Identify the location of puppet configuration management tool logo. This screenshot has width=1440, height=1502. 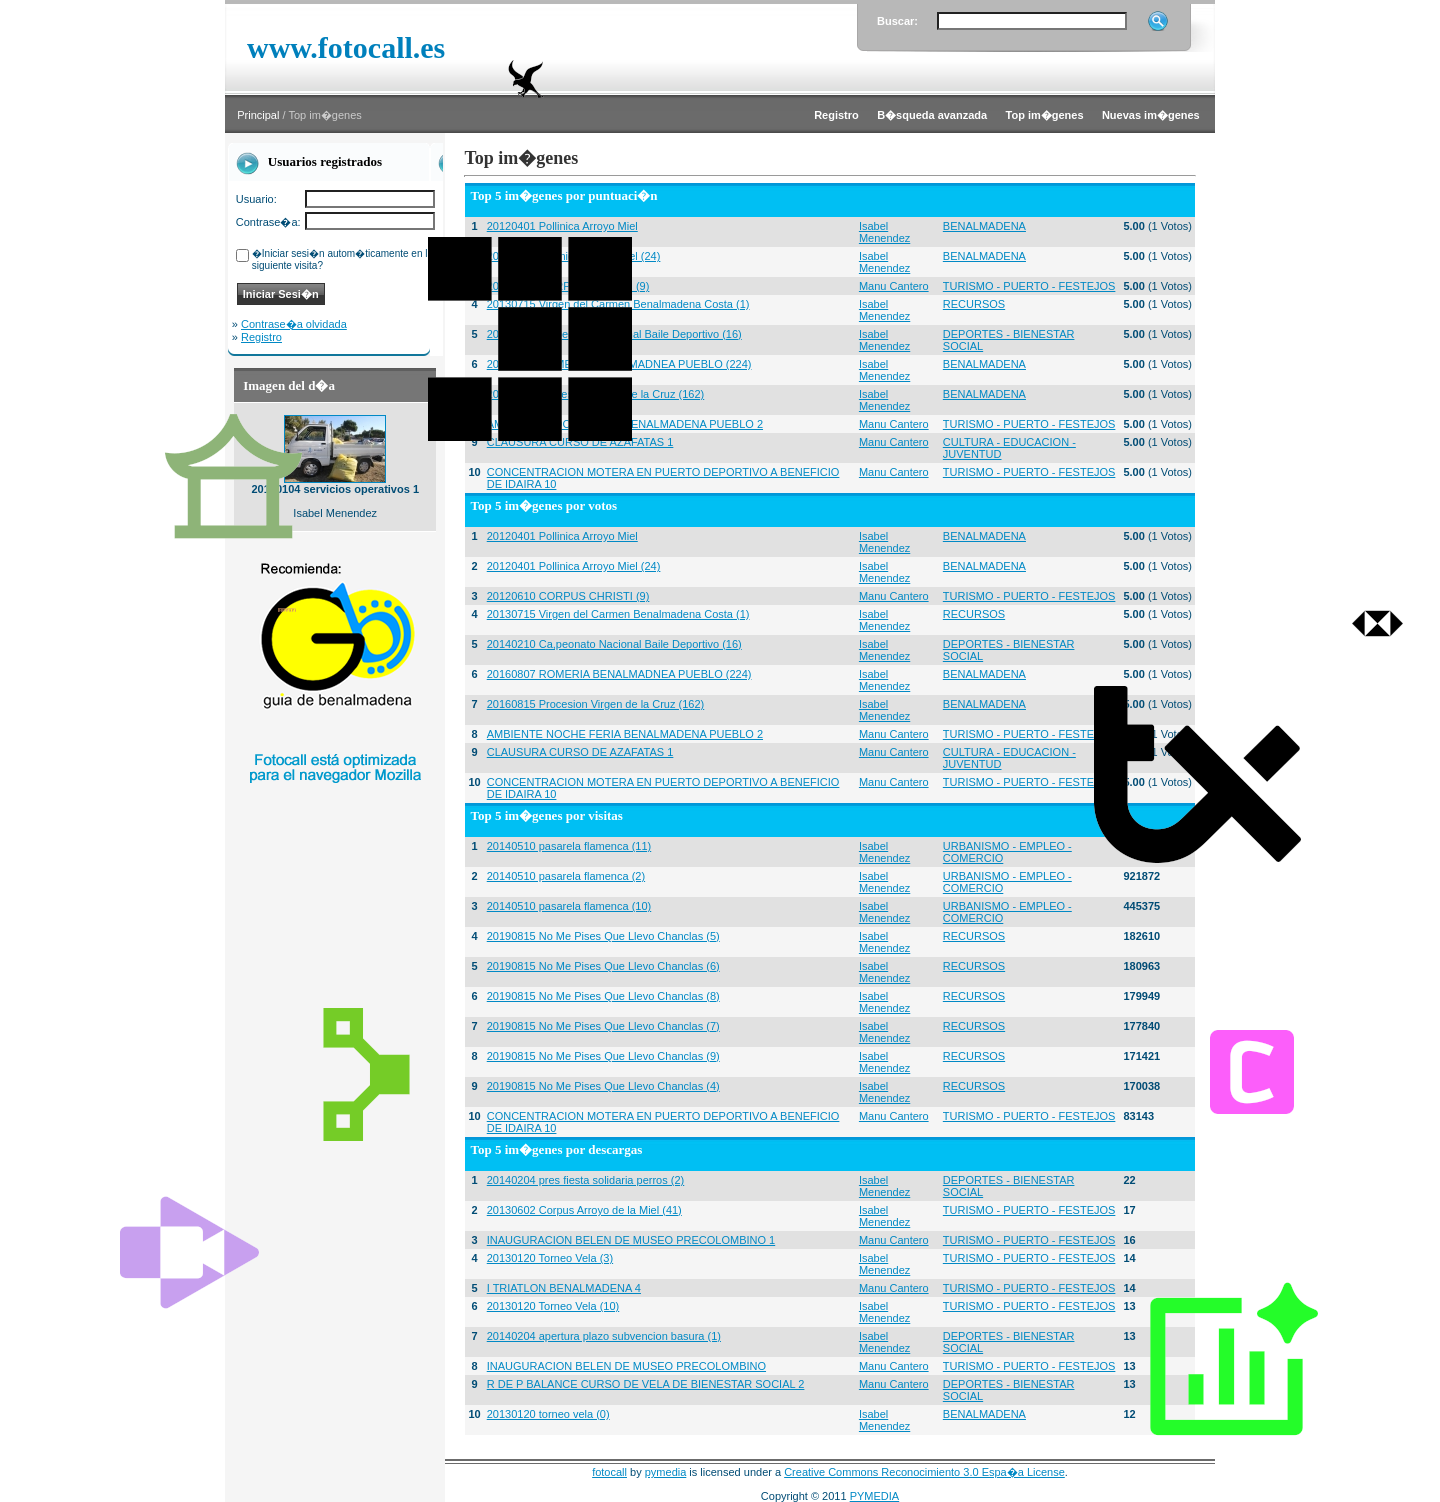
(366, 1074).